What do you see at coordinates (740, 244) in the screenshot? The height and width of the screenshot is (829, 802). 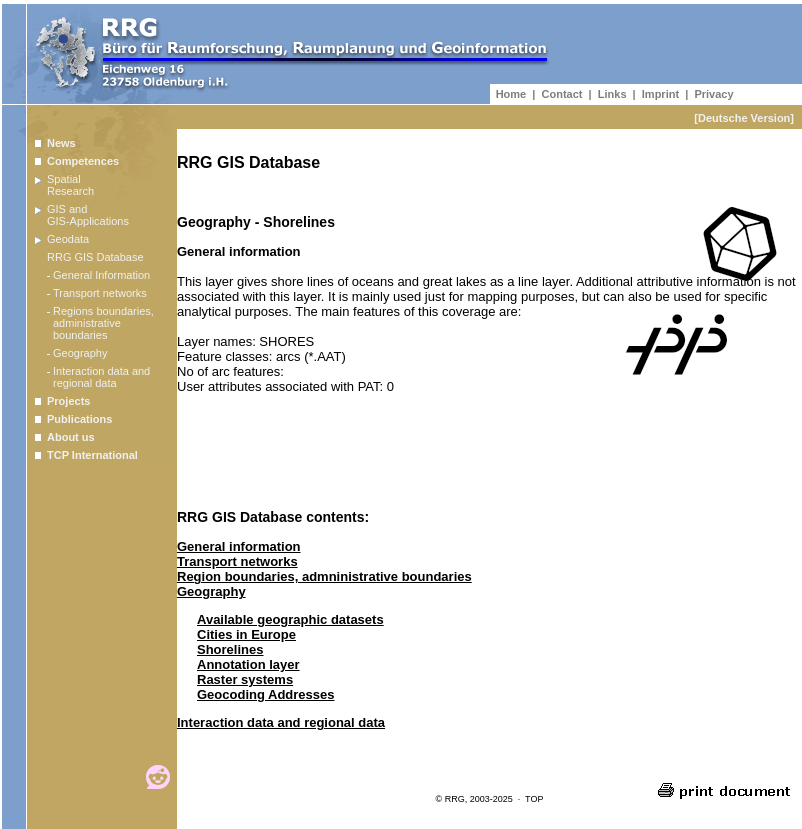 I see `influxdb time-series database logo` at bounding box center [740, 244].